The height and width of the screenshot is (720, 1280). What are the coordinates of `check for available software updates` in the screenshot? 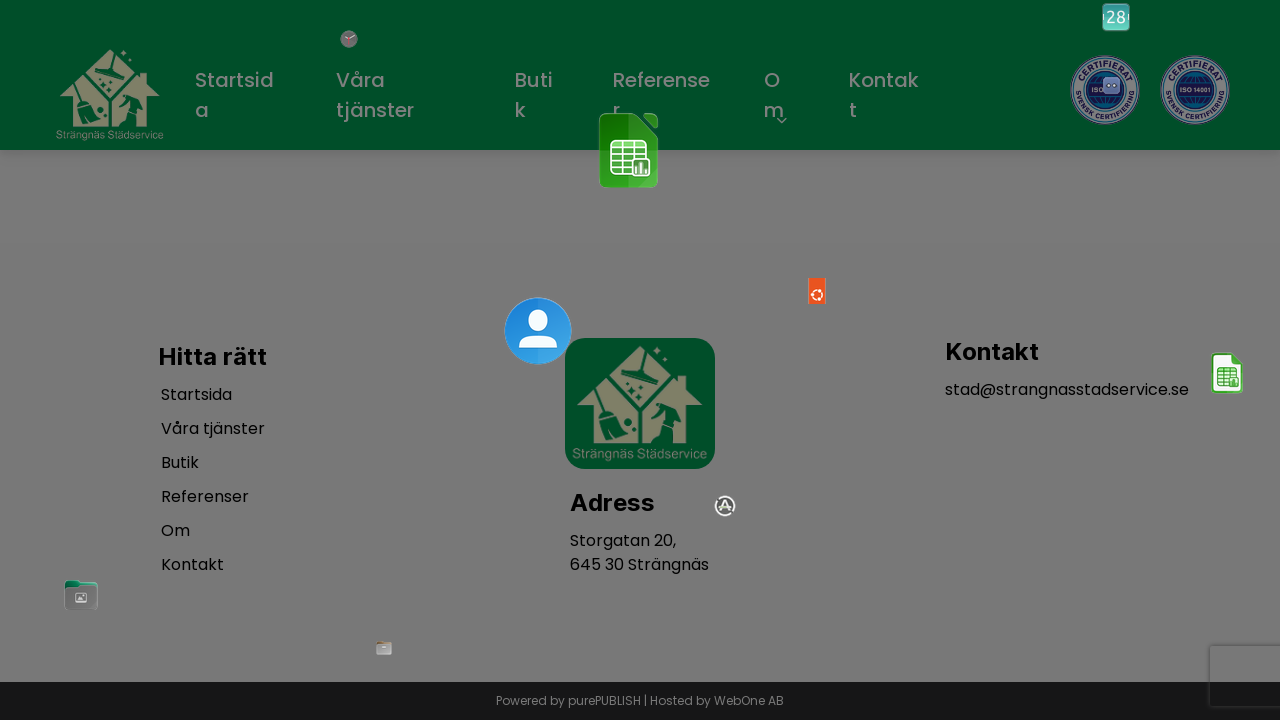 It's located at (725, 506).